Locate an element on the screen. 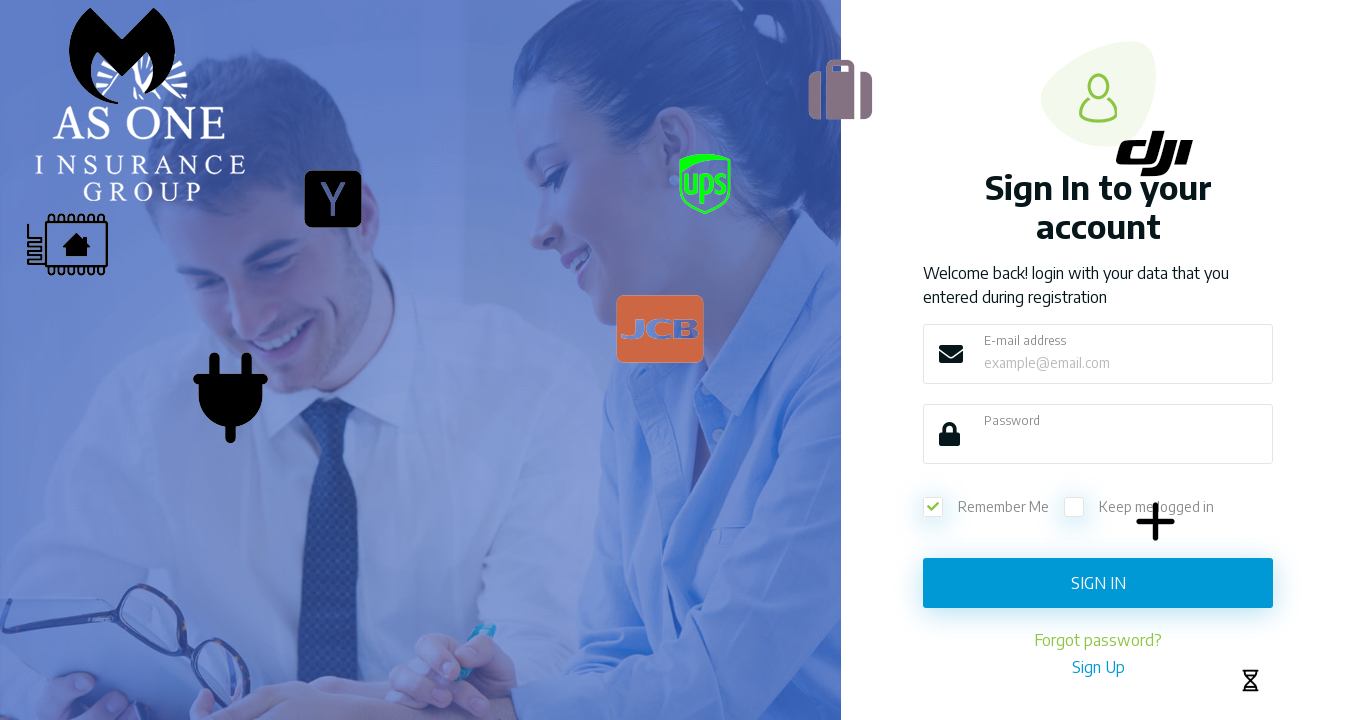 The width and height of the screenshot is (1356, 720). DJI brand logo is located at coordinates (1154, 153).